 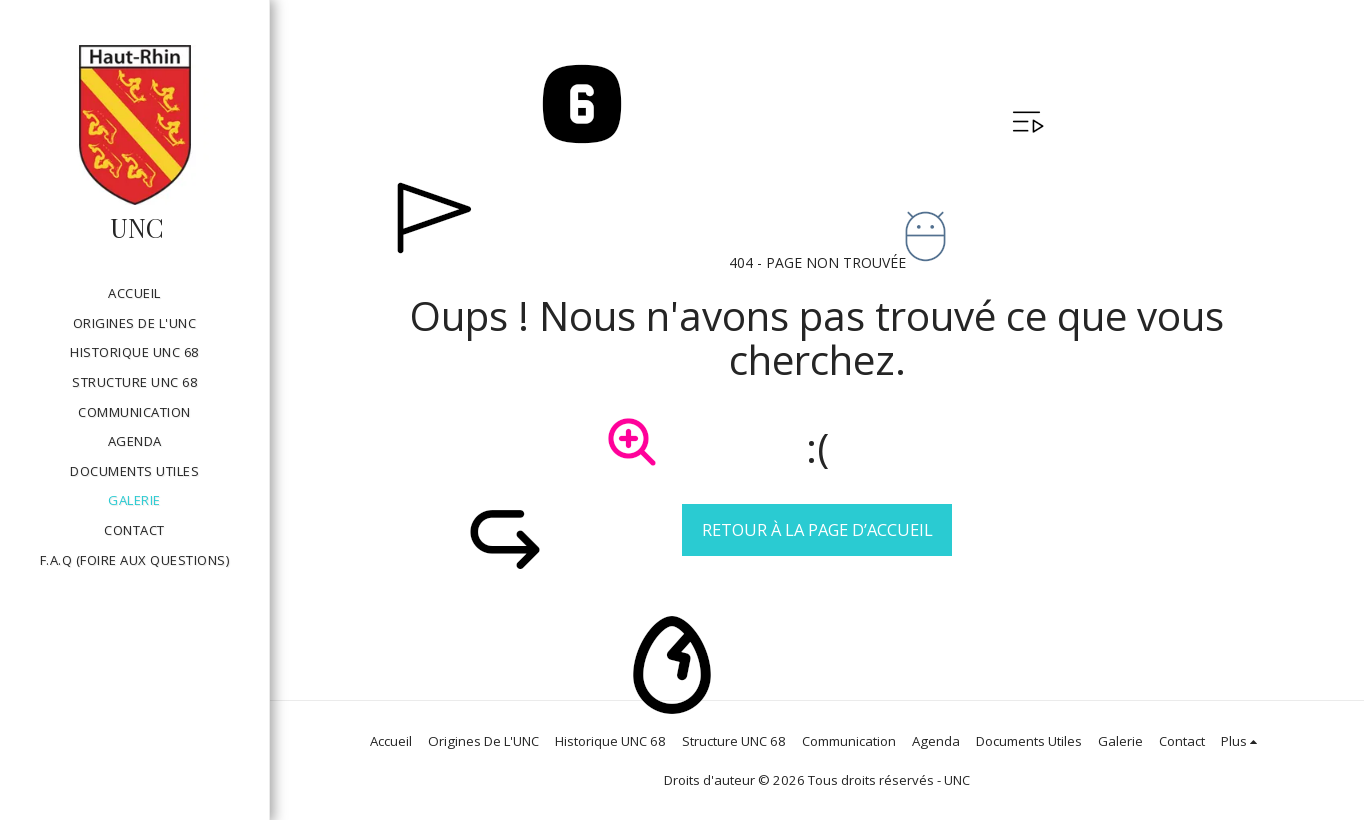 What do you see at coordinates (632, 442) in the screenshot?
I see `zoom in on content` at bounding box center [632, 442].